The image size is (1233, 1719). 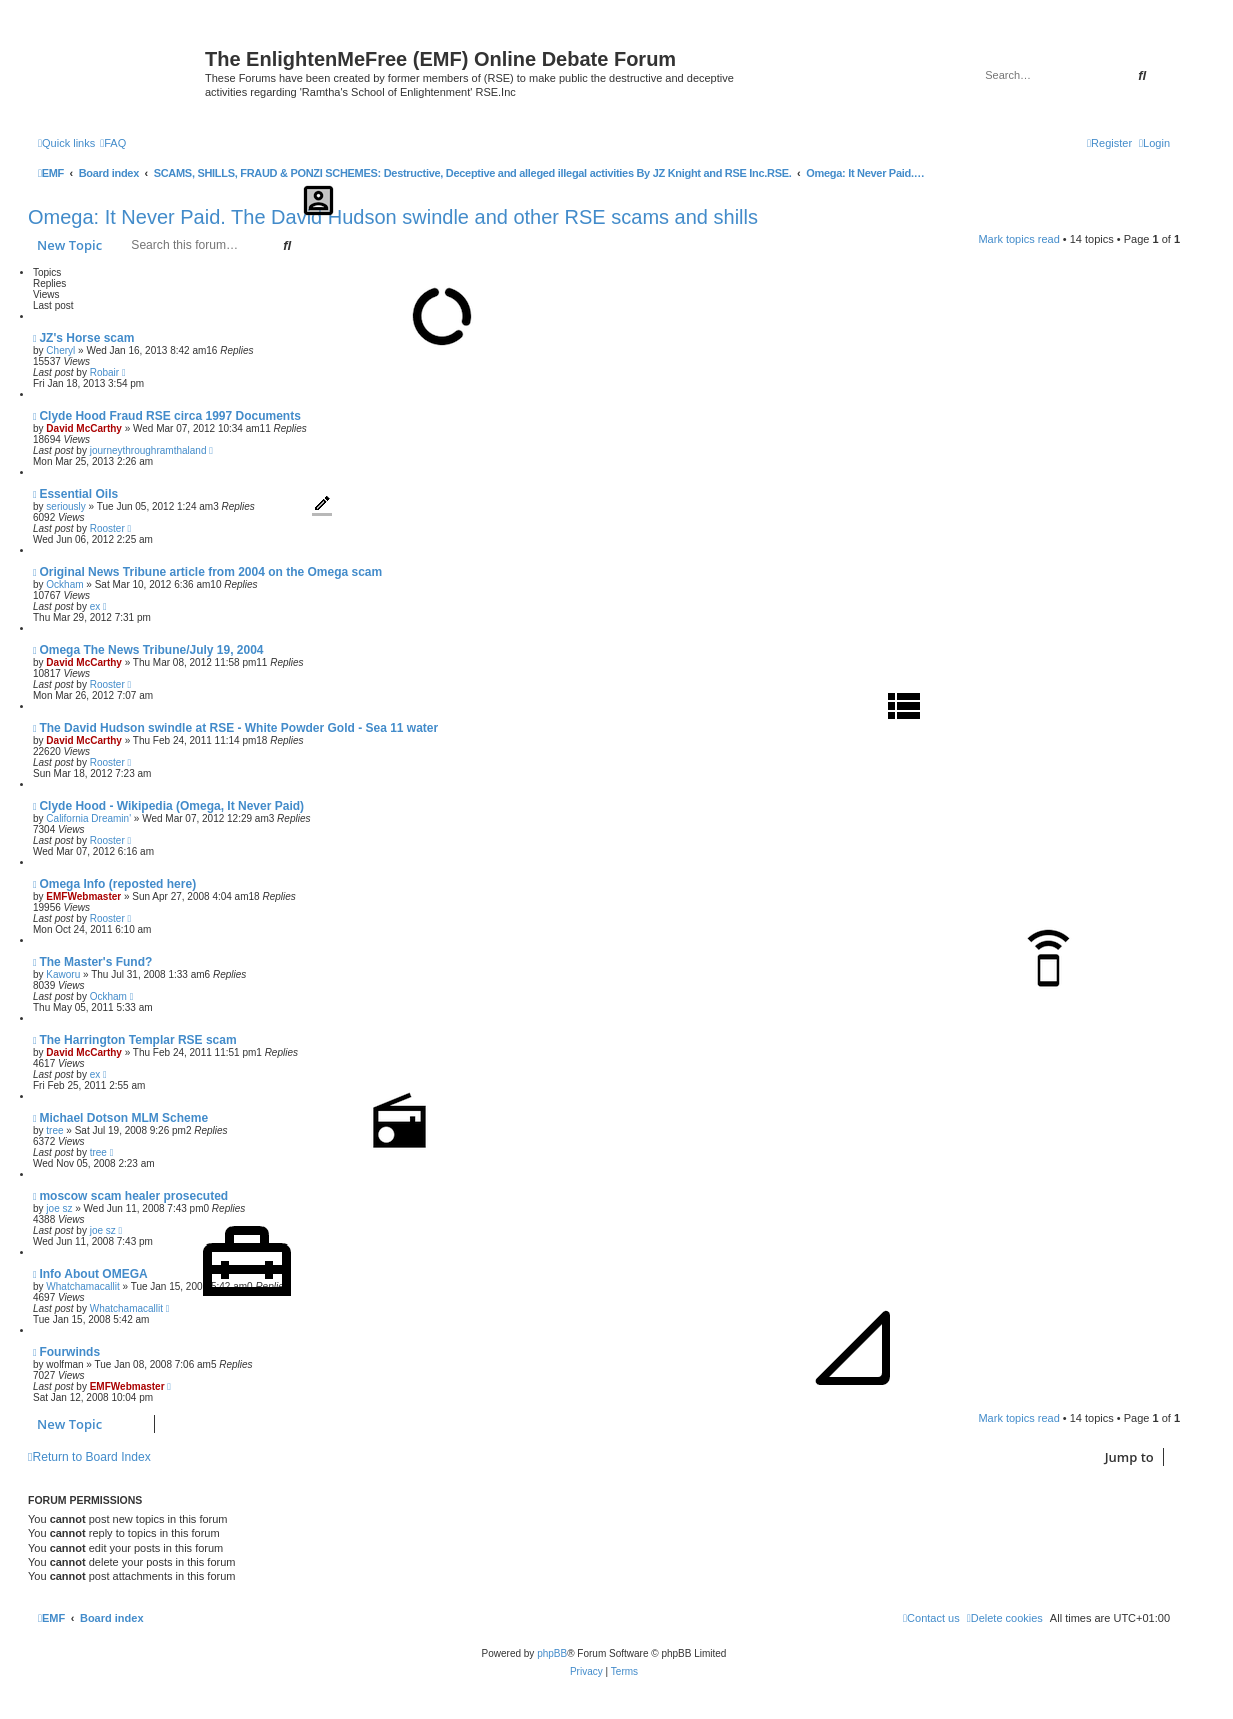 What do you see at coordinates (850, 1345) in the screenshot?
I see `indicates no cellular signal or network connection` at bounding box center [850, 1345].